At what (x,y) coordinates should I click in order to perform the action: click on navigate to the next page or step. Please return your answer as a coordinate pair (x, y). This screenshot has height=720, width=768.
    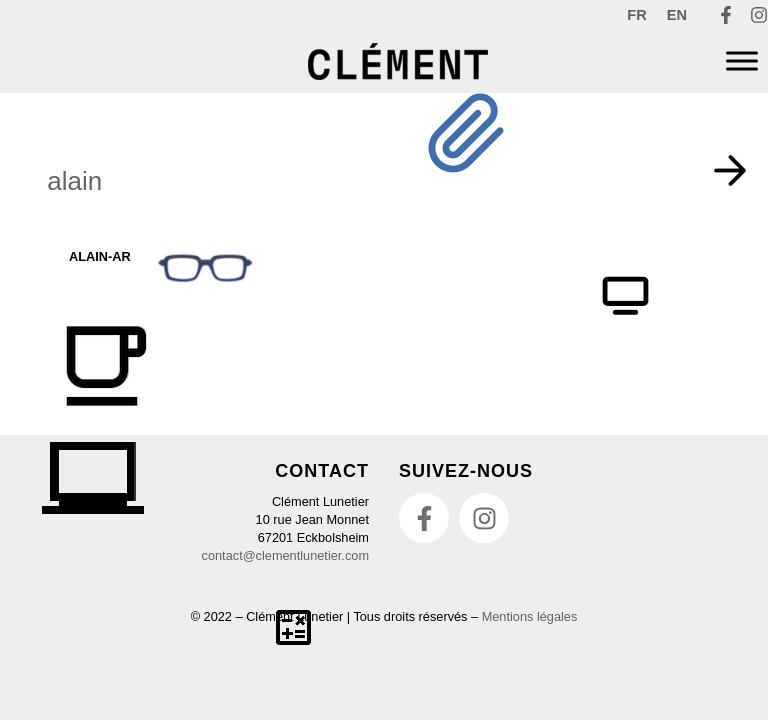
    Looking at the image, I should click on (730, 170).